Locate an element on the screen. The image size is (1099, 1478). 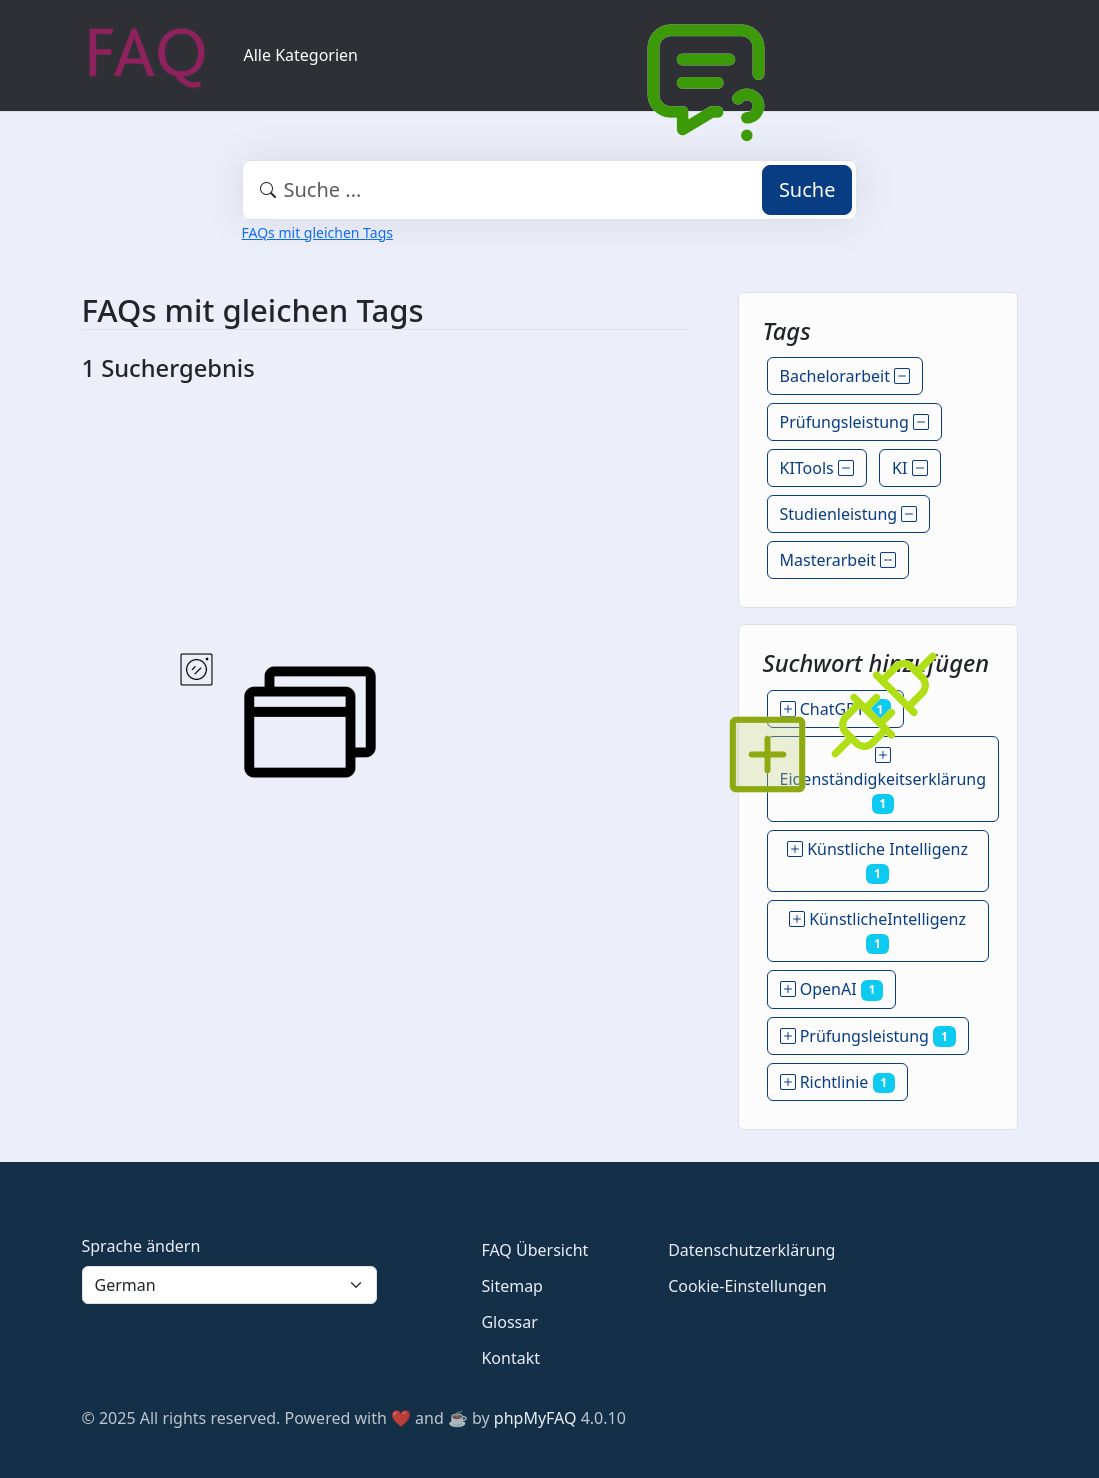
add a new item or entry is located at coordinates (767, 754).